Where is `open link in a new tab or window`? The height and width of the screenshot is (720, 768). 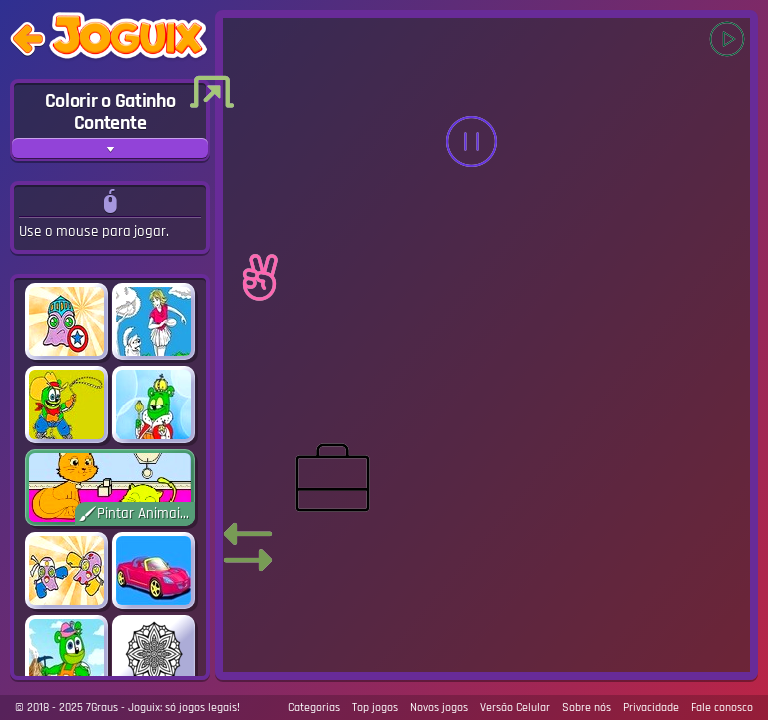
open link in a new tab or window is located at coordinates (212, 91).